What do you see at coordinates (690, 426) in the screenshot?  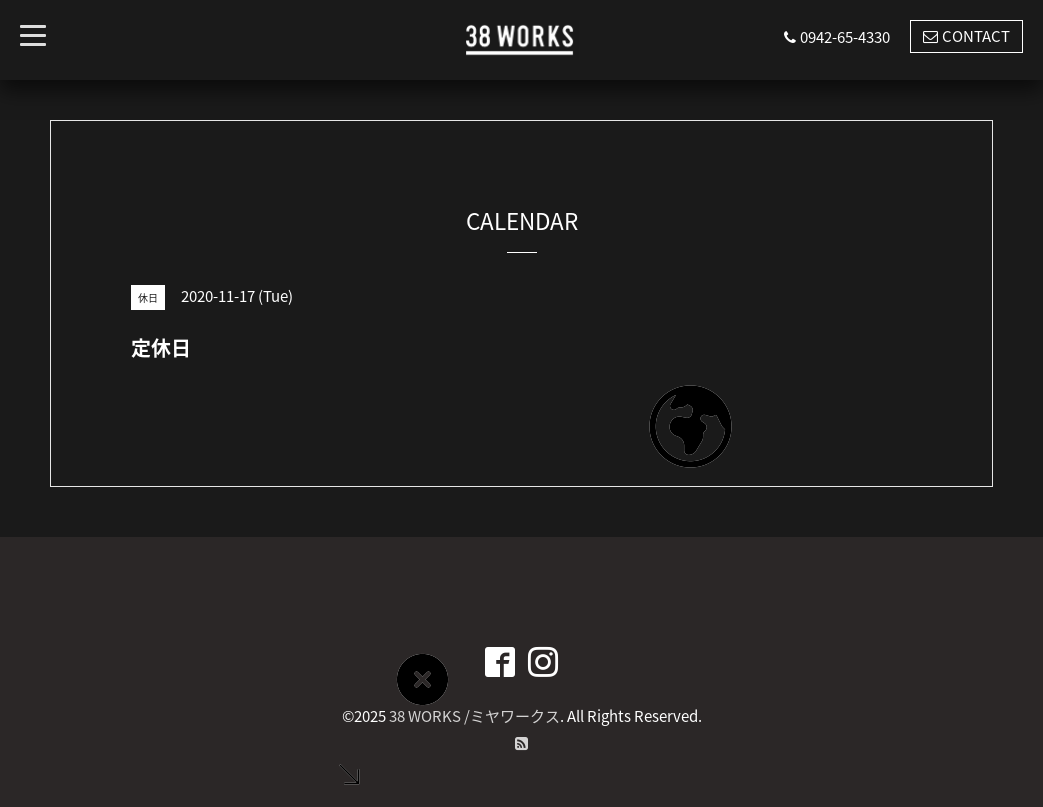 I see `switch to international or global settings` at bounding box center [690, 426].